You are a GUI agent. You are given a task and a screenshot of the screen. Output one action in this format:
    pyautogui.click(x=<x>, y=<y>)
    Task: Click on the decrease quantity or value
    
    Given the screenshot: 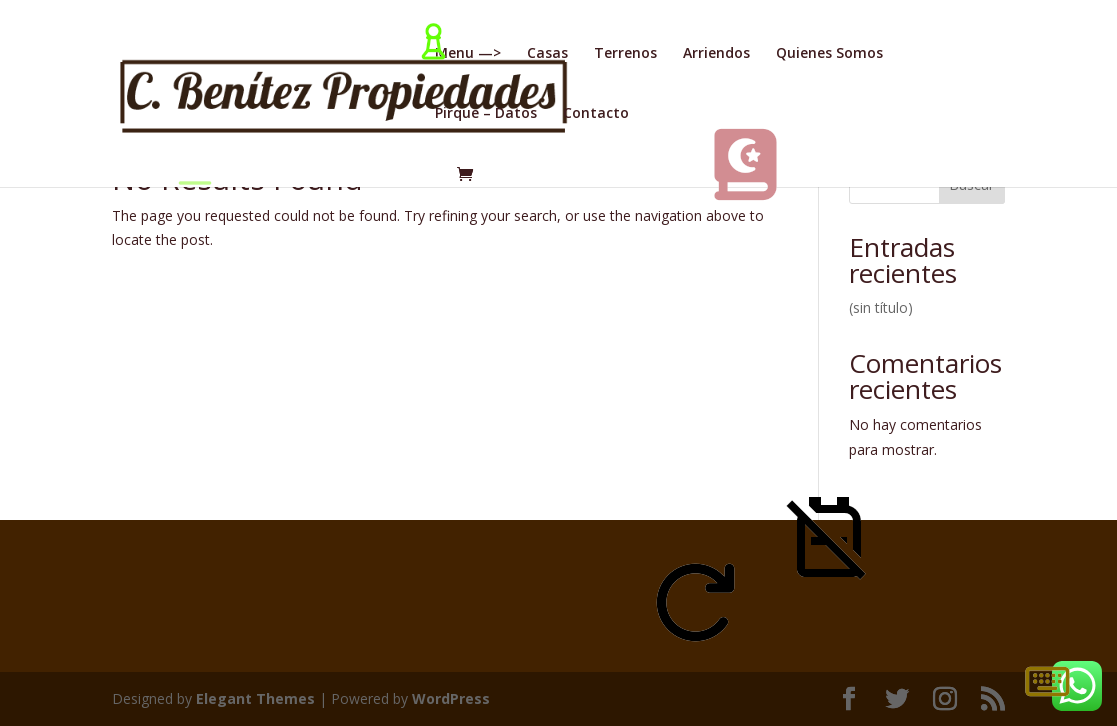 What is the action you would take?
    pyautogui.click(x=195, y=183)
    